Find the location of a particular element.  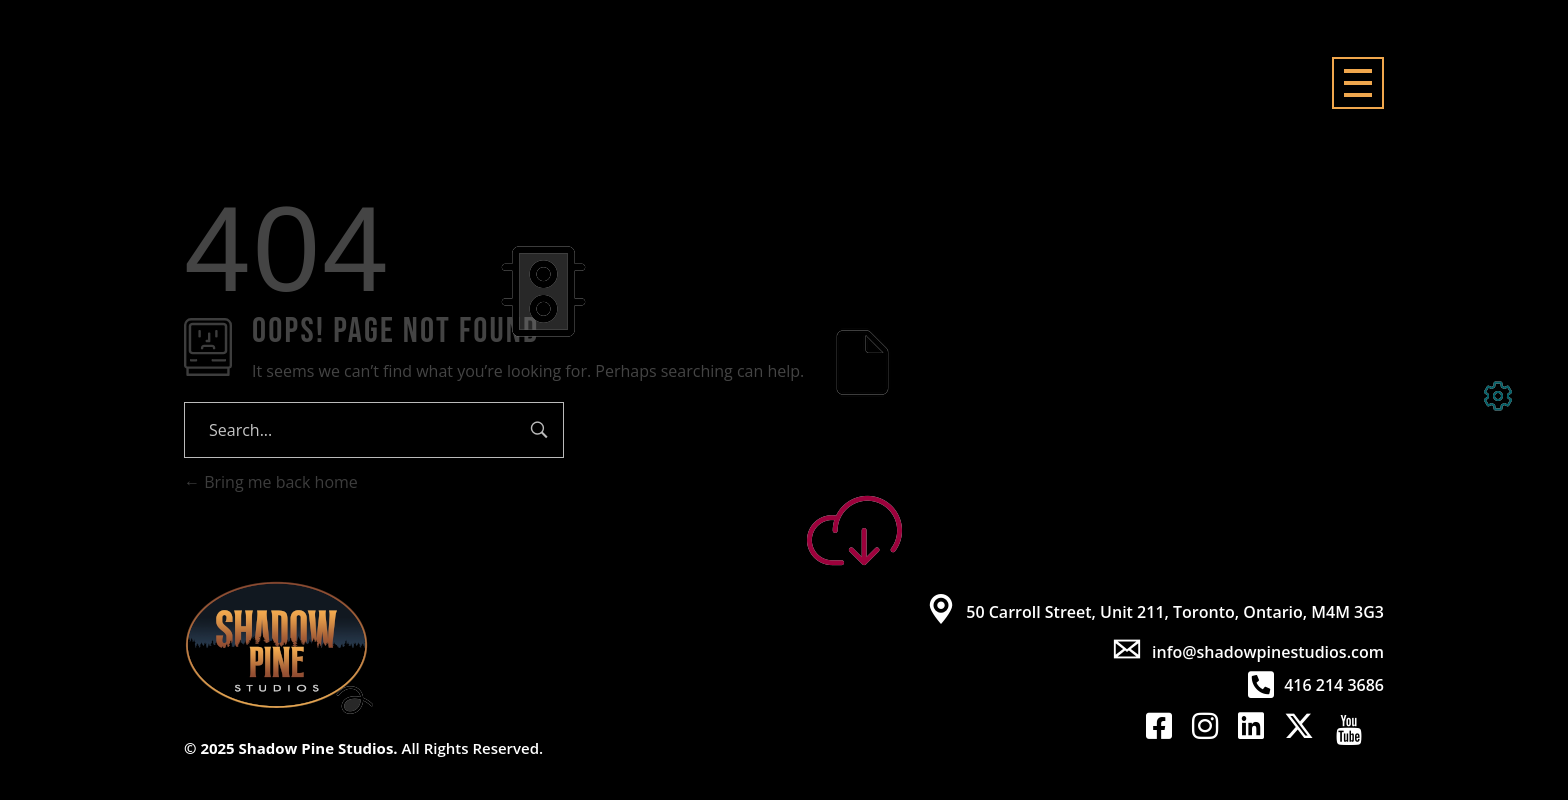

access app settings is located at coordinates (1498, 396).